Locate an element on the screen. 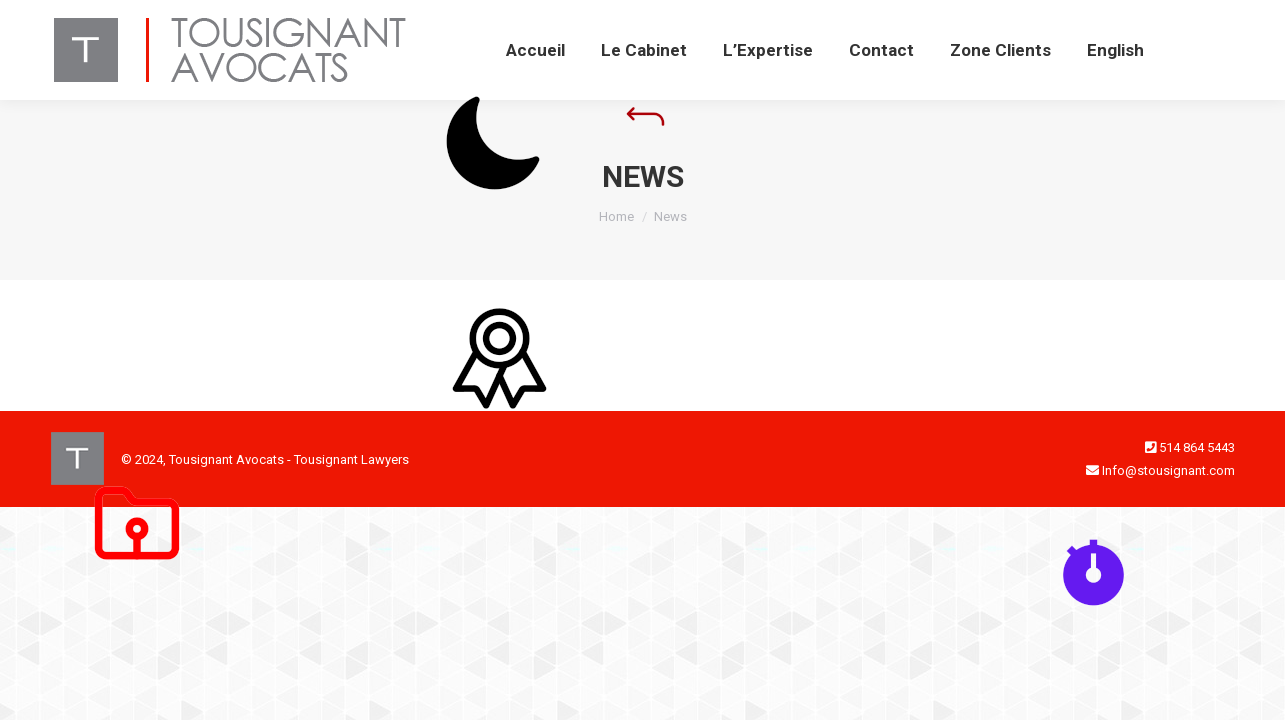  toggle dark mode is located at coordinates (493, 143).